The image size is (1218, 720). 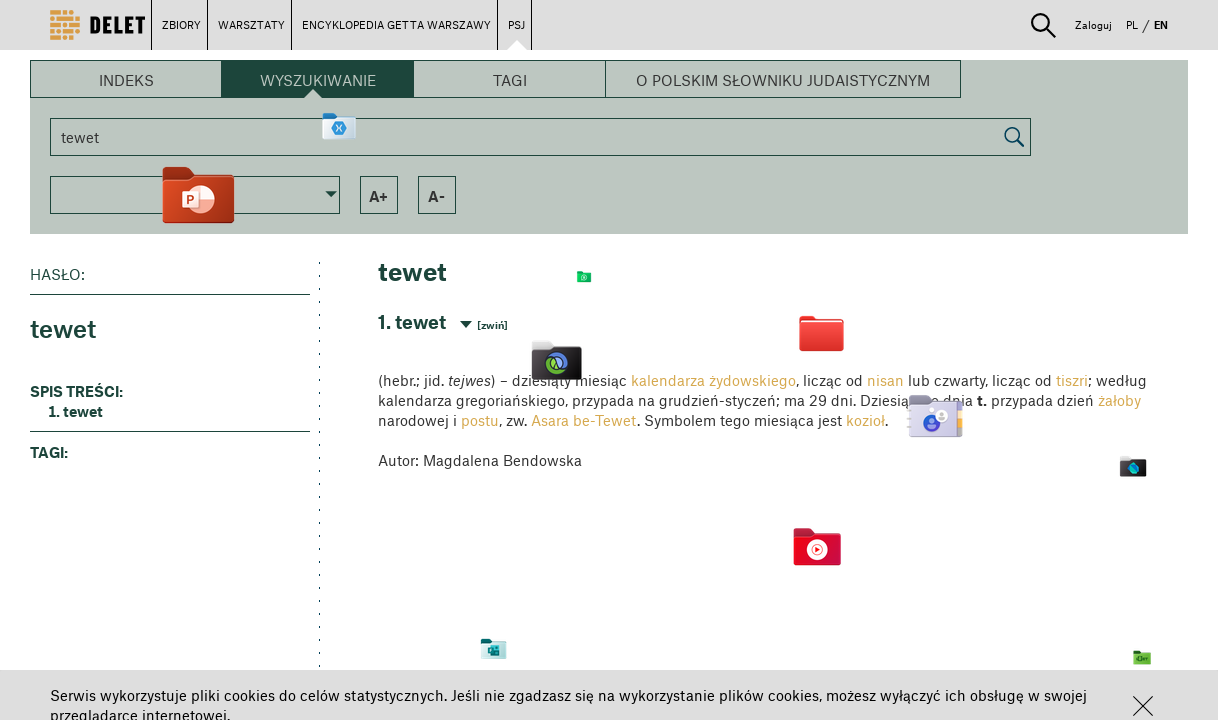 What do you see at coordinates (935, 417) in the screenshot?
I see `open microsoft contacts folder` at bounding box center [935, 417].